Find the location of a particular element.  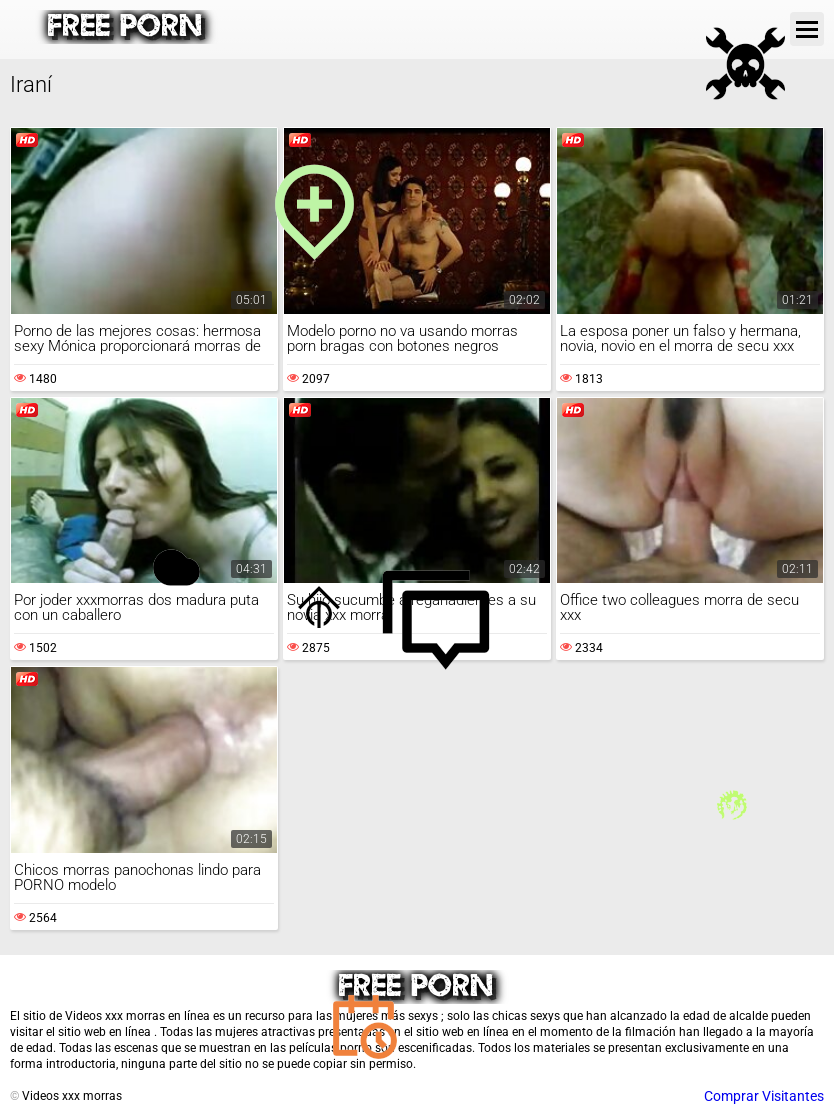

indicates cloudy weather conditions is located at coordinates (176, 566).